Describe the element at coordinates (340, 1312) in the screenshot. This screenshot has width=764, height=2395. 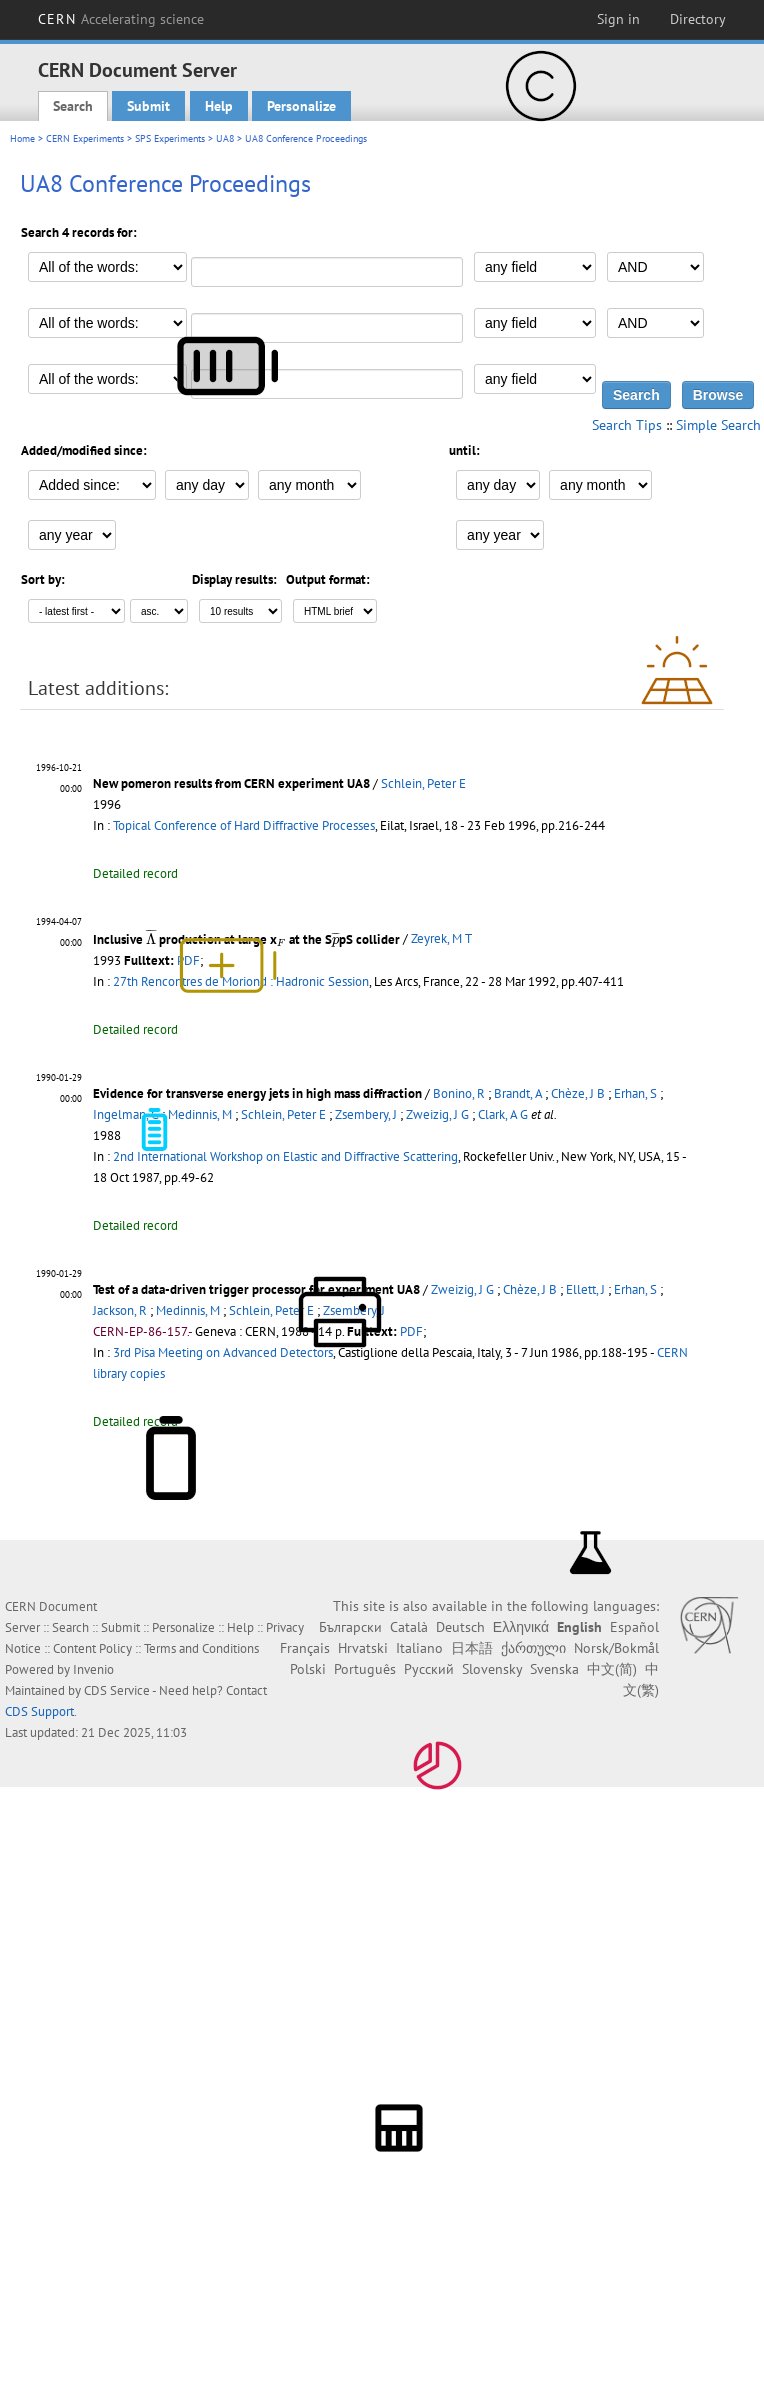
I see `print current document or page` at that location.